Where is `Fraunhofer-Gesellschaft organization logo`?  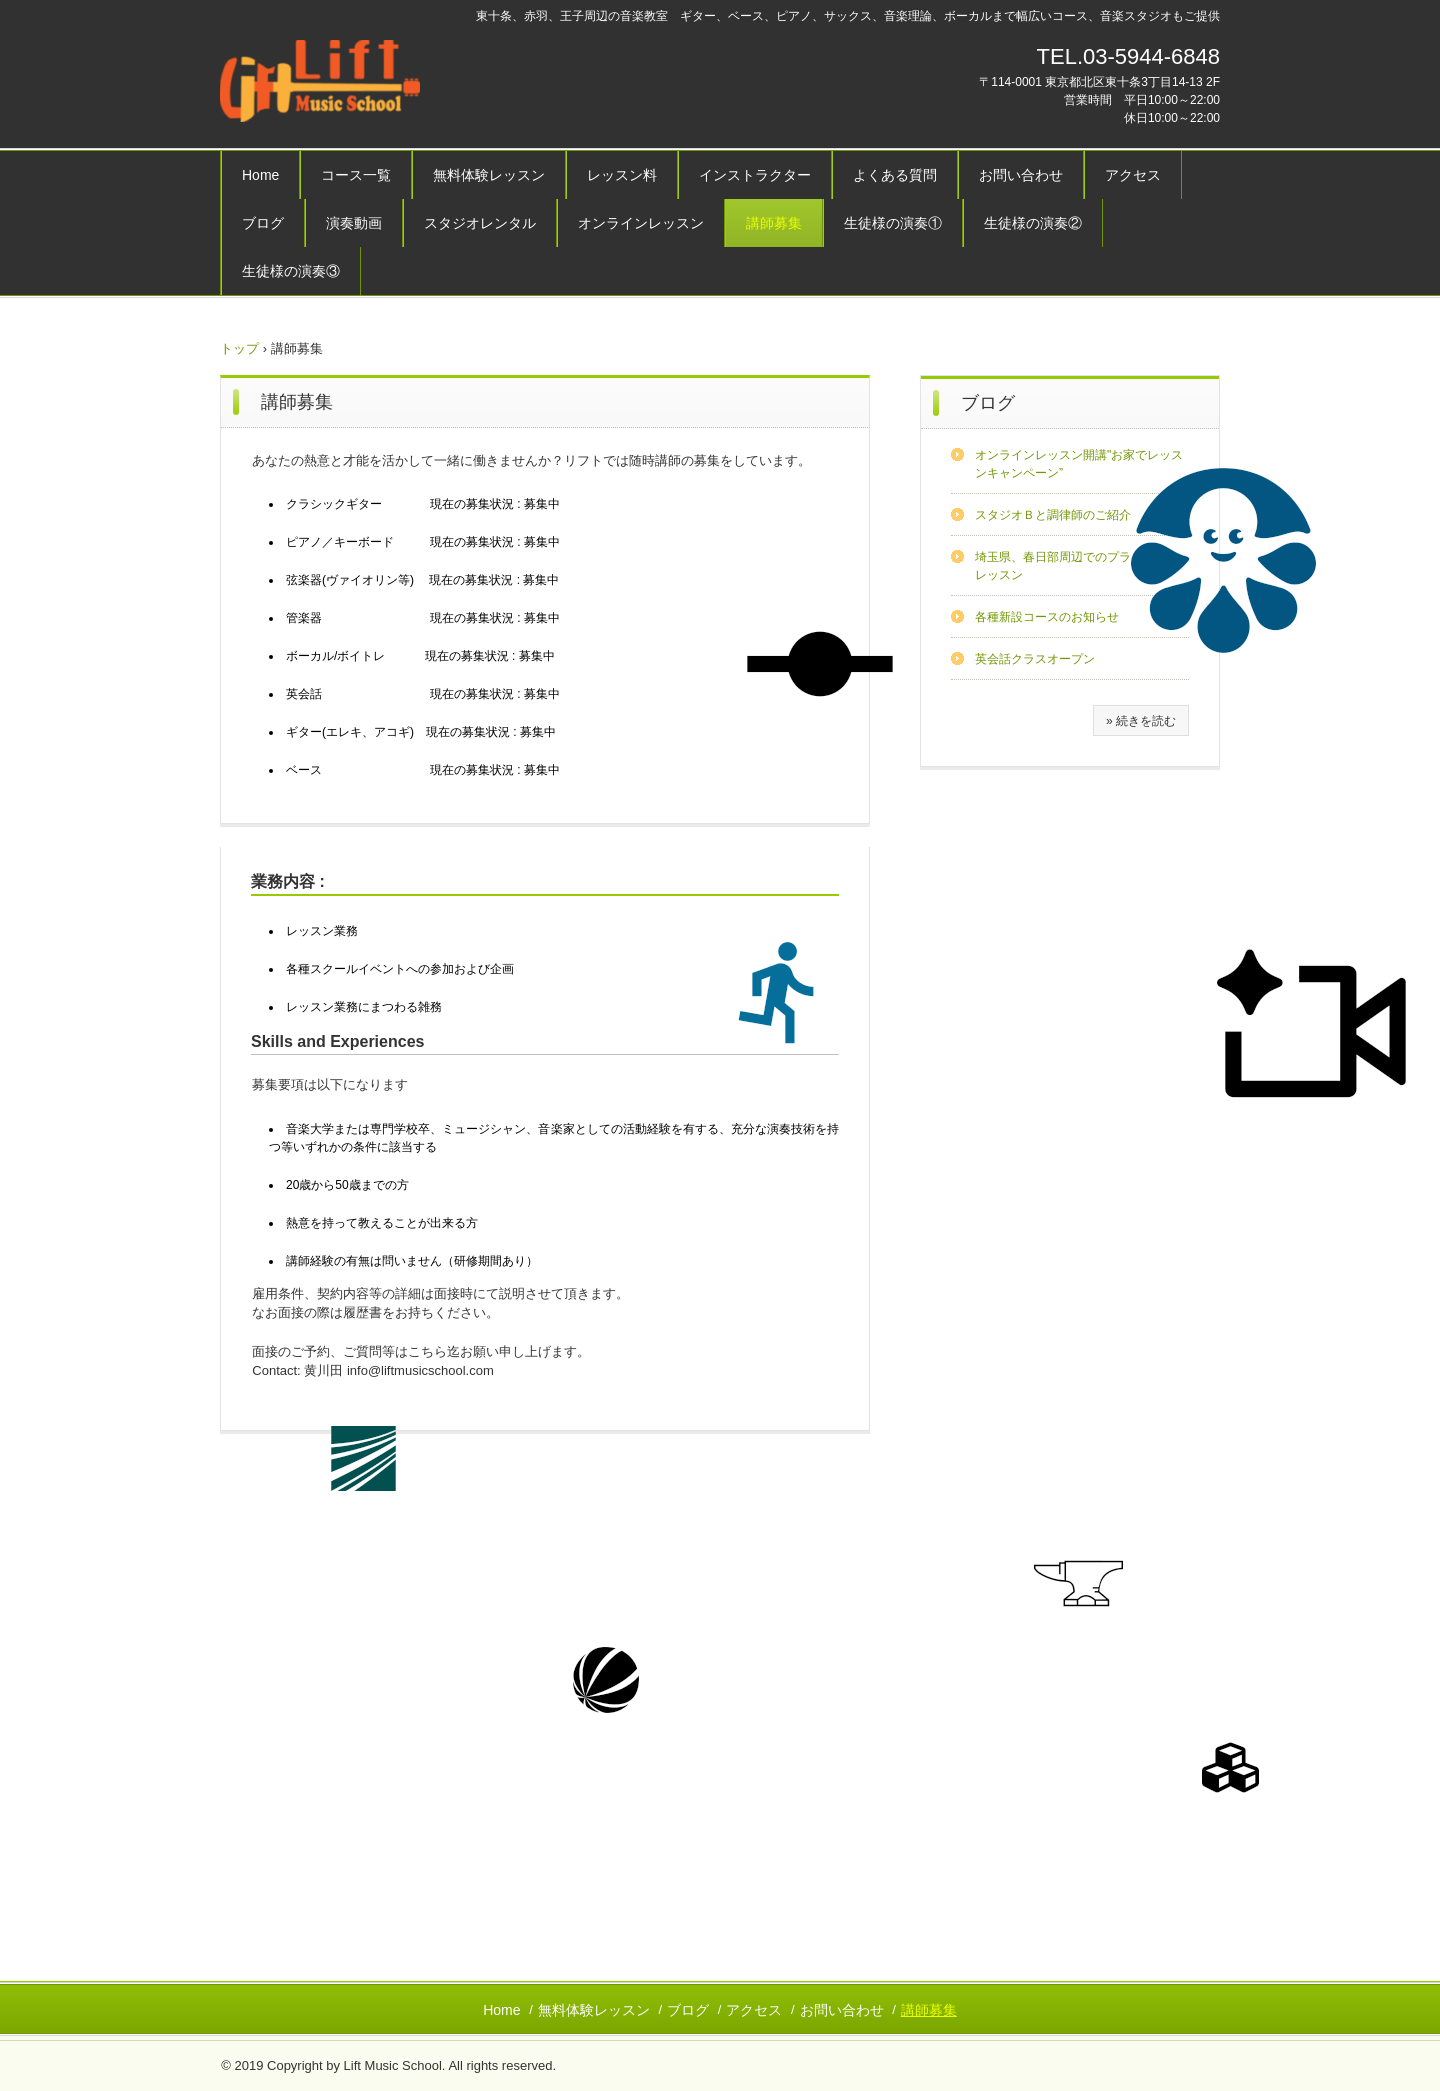
Fraunhofer-Gesellschaft organization logo is located at coordinates (363, 1458).